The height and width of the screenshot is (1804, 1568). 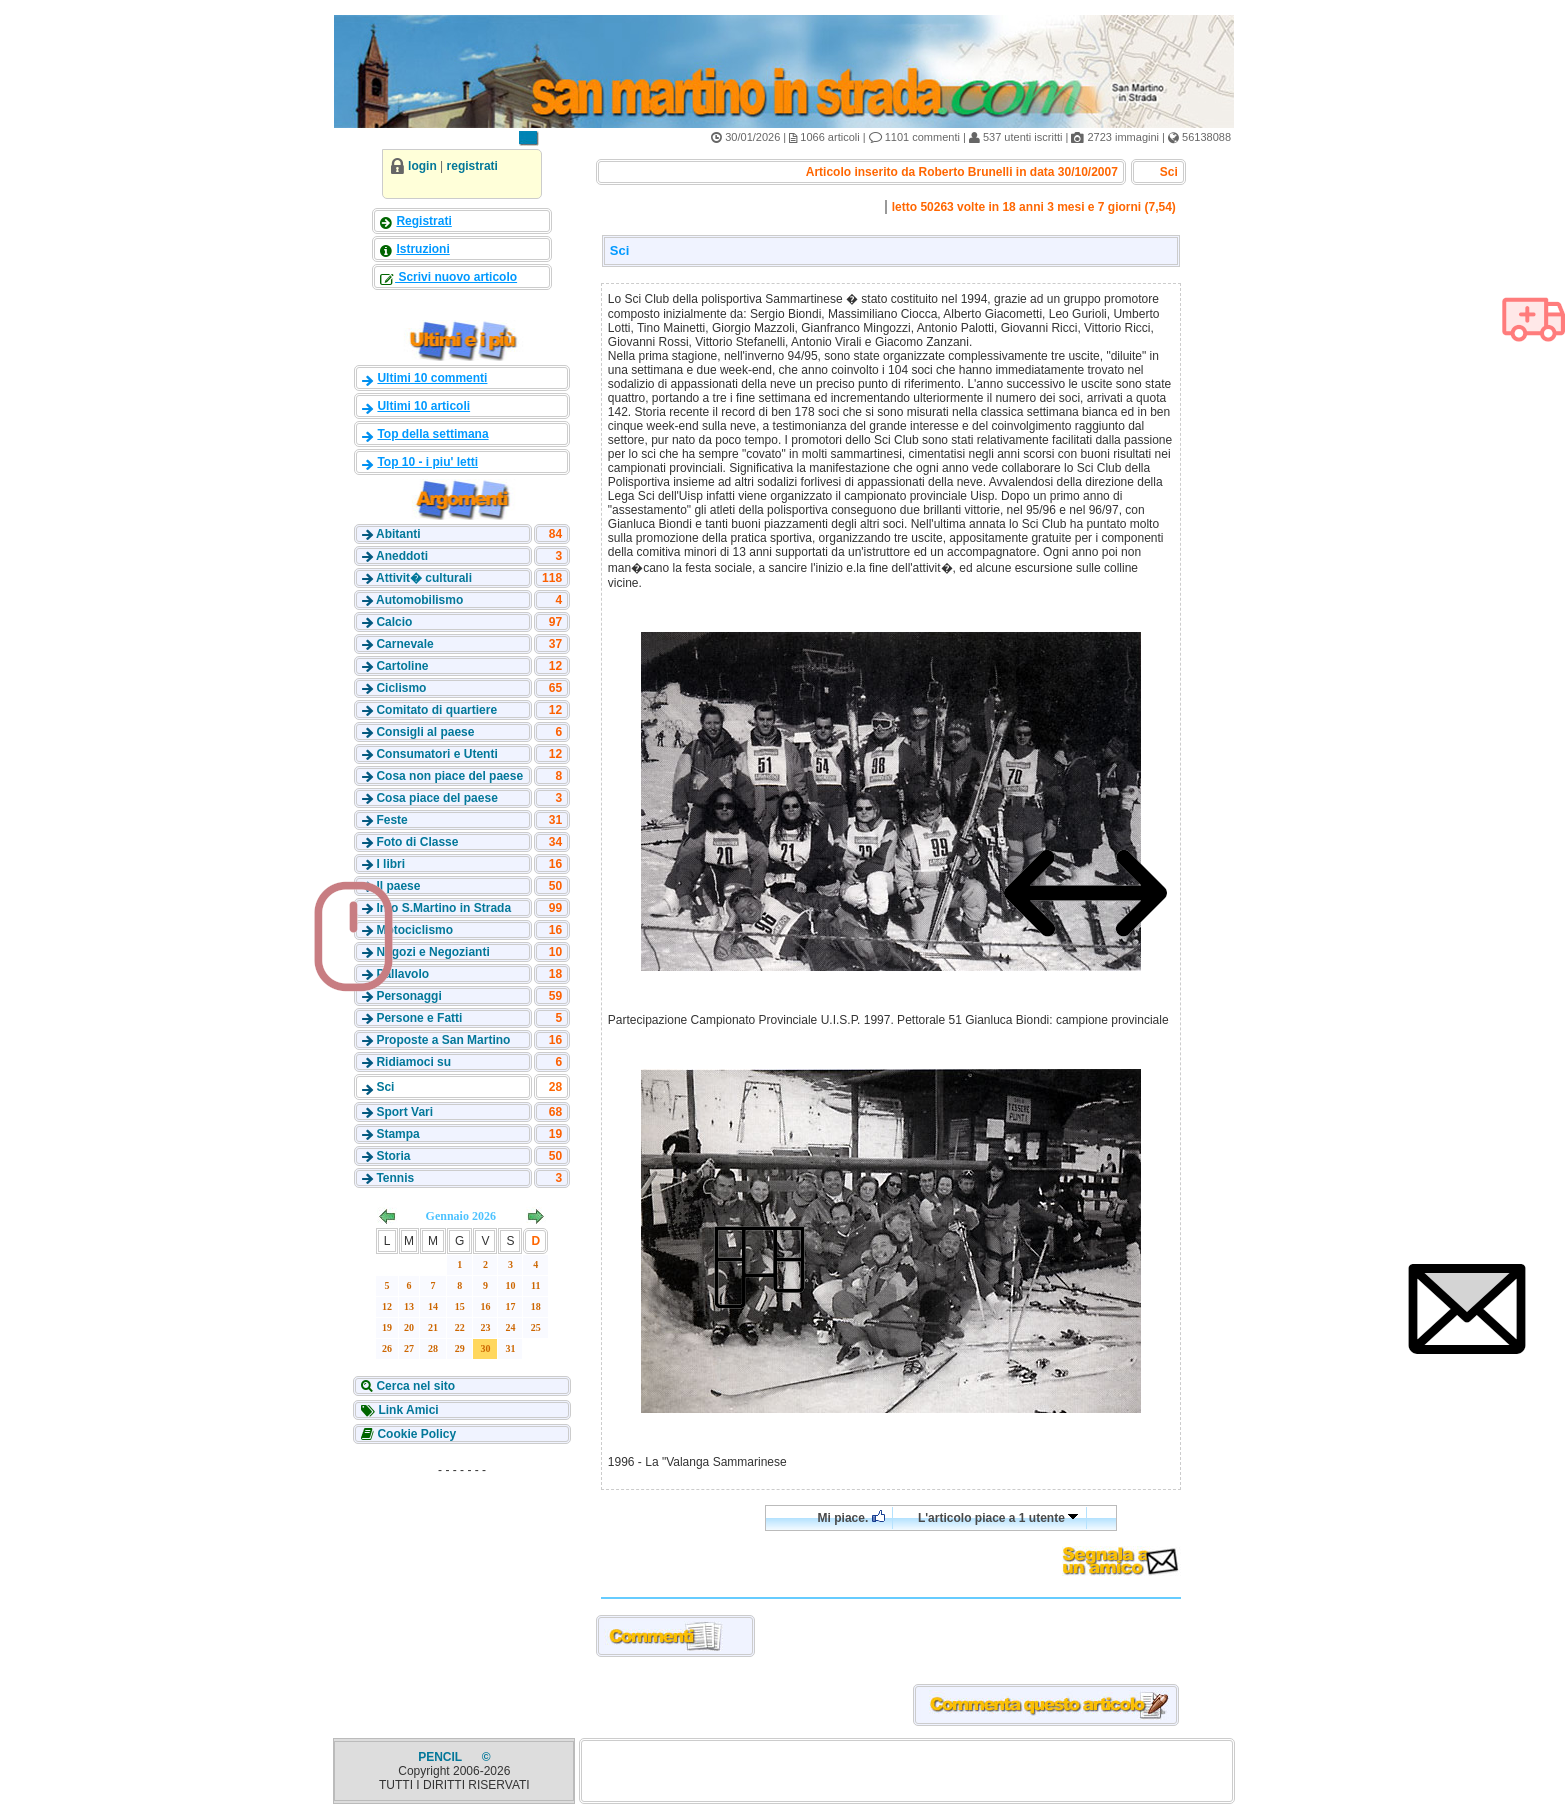 What do you see at coordinates (759, 1263) in the screenshot?
I see `open kanban board view` at bounding box center [759, 1263].